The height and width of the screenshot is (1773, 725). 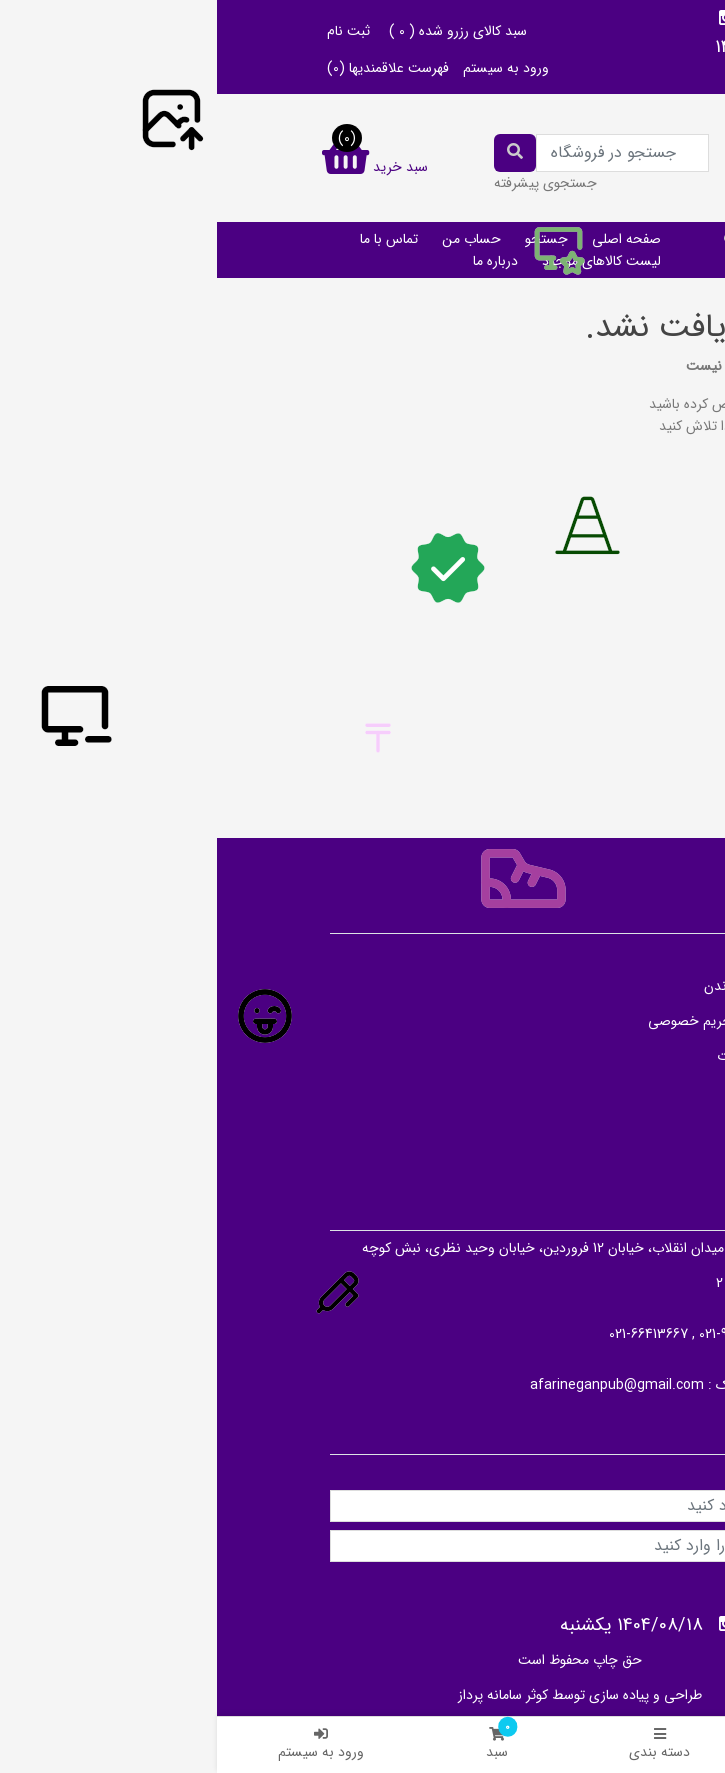 I want to click on indicates a work in progress or under construction area, so click(x=587, y=526).